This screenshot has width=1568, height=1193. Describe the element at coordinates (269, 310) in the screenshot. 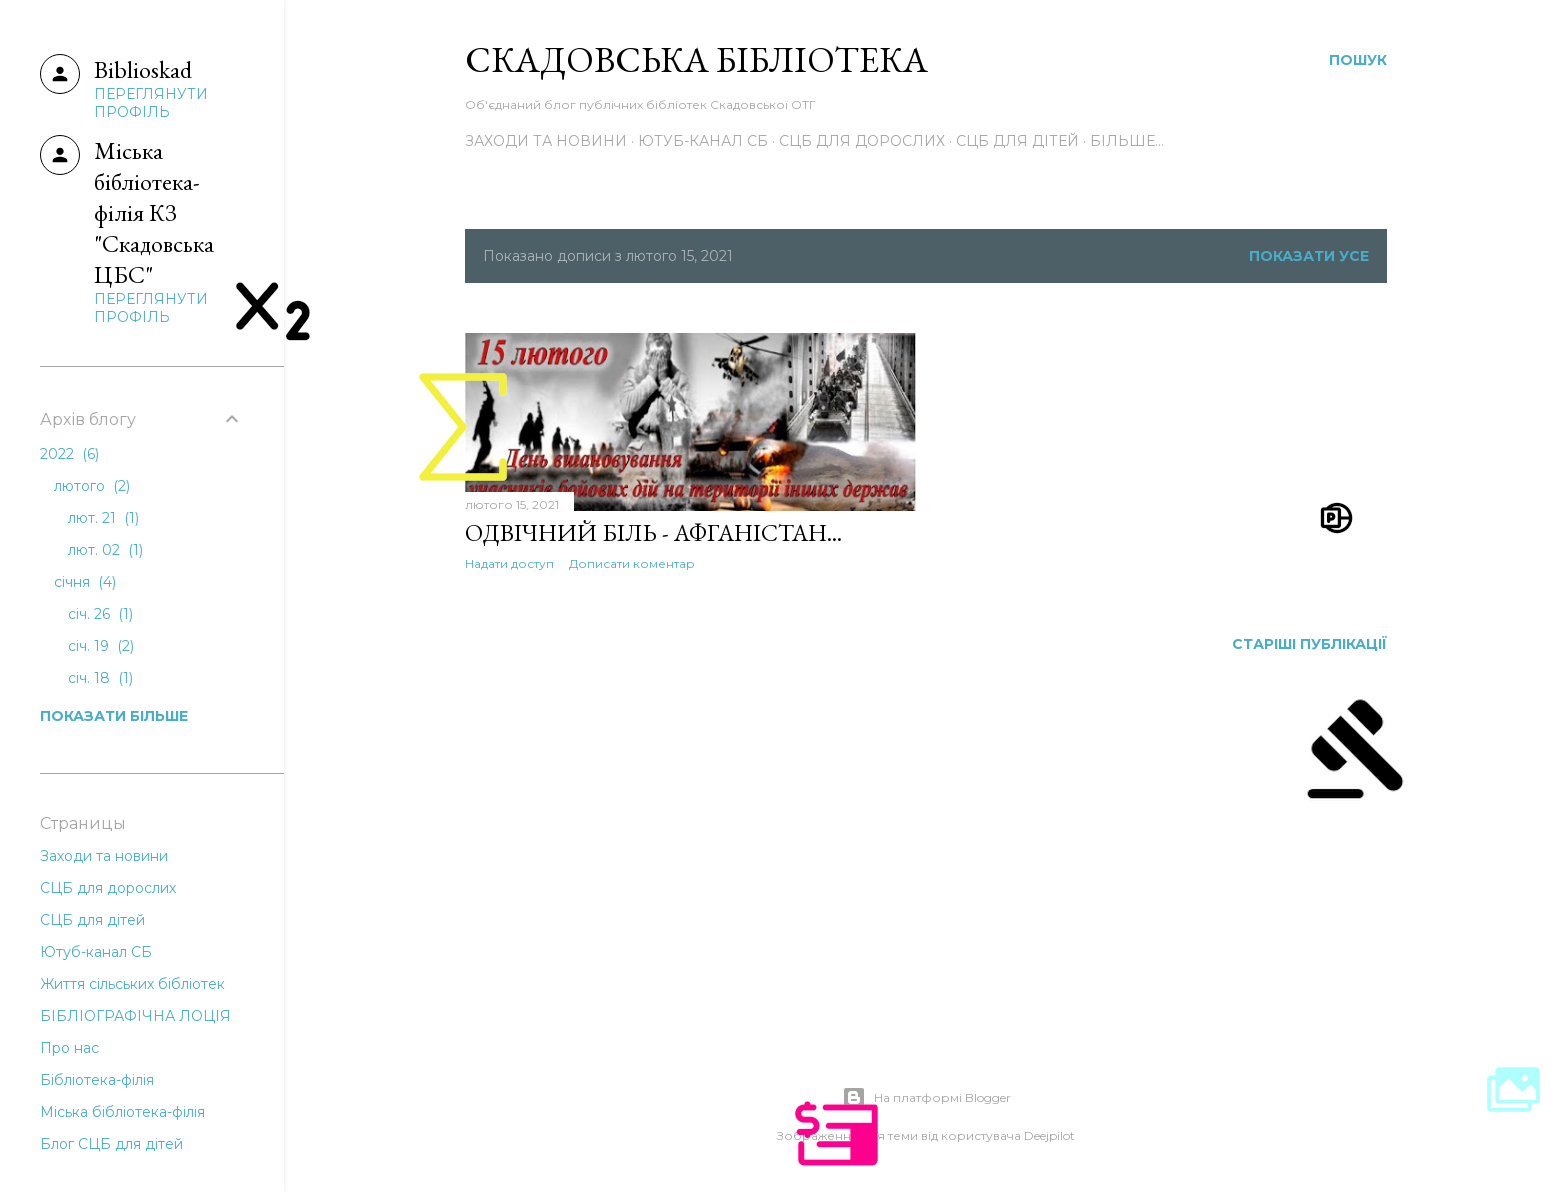

I see `format text as subscript` at that location.